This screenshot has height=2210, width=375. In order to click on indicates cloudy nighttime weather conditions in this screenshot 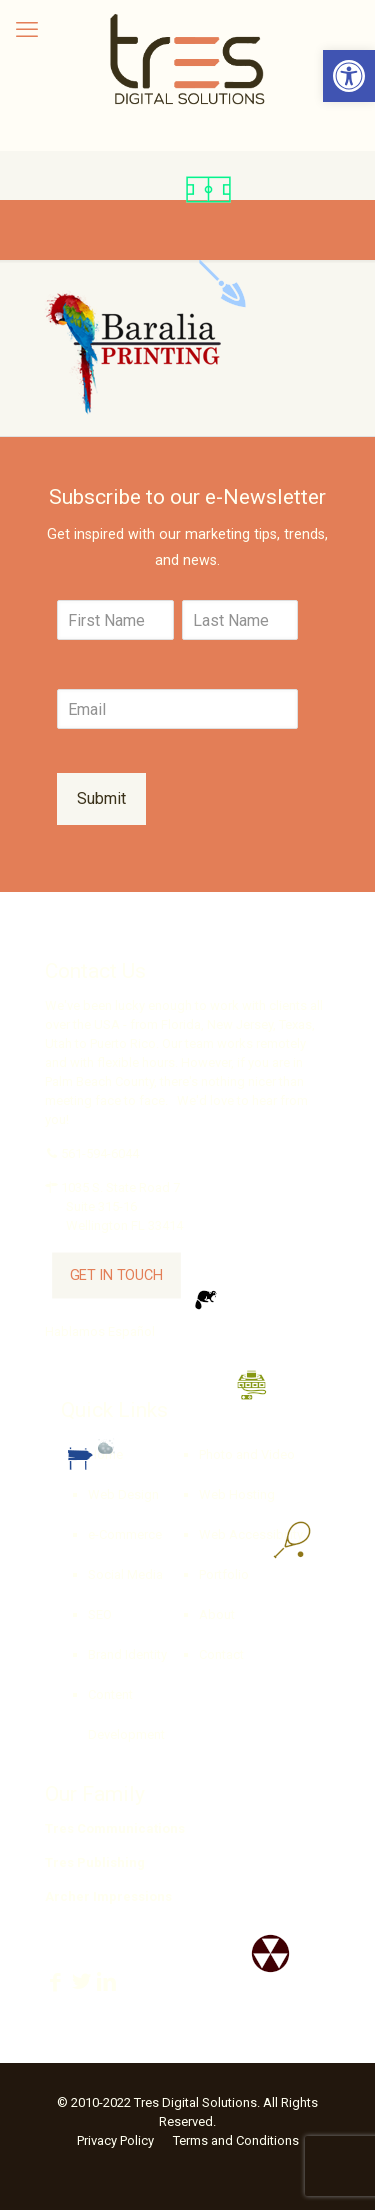, I will do `click(106, 1446)`.